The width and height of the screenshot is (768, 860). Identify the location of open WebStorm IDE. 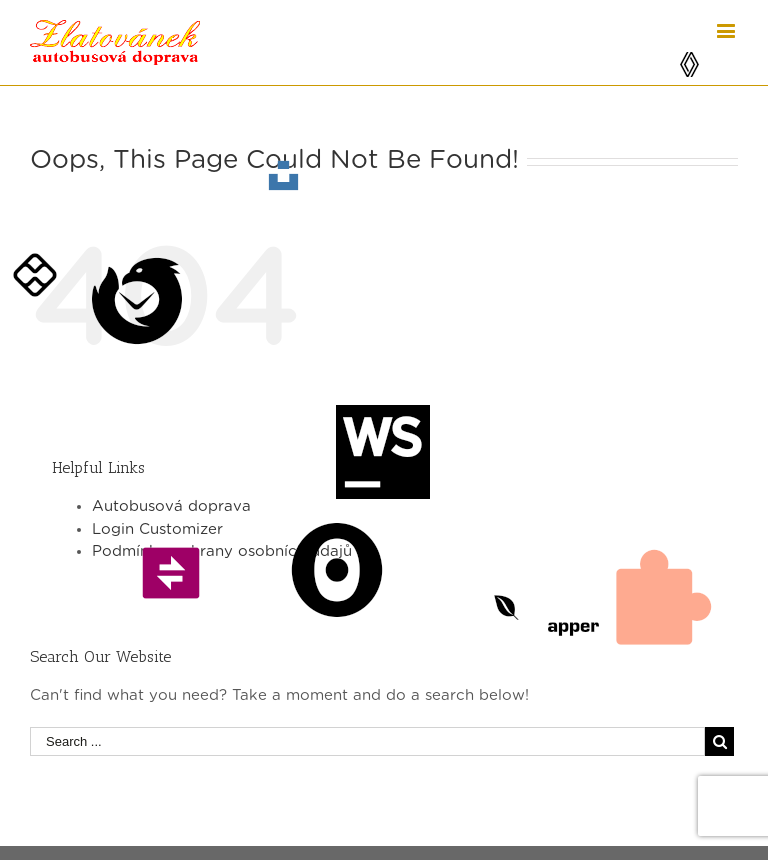
(383, 452).